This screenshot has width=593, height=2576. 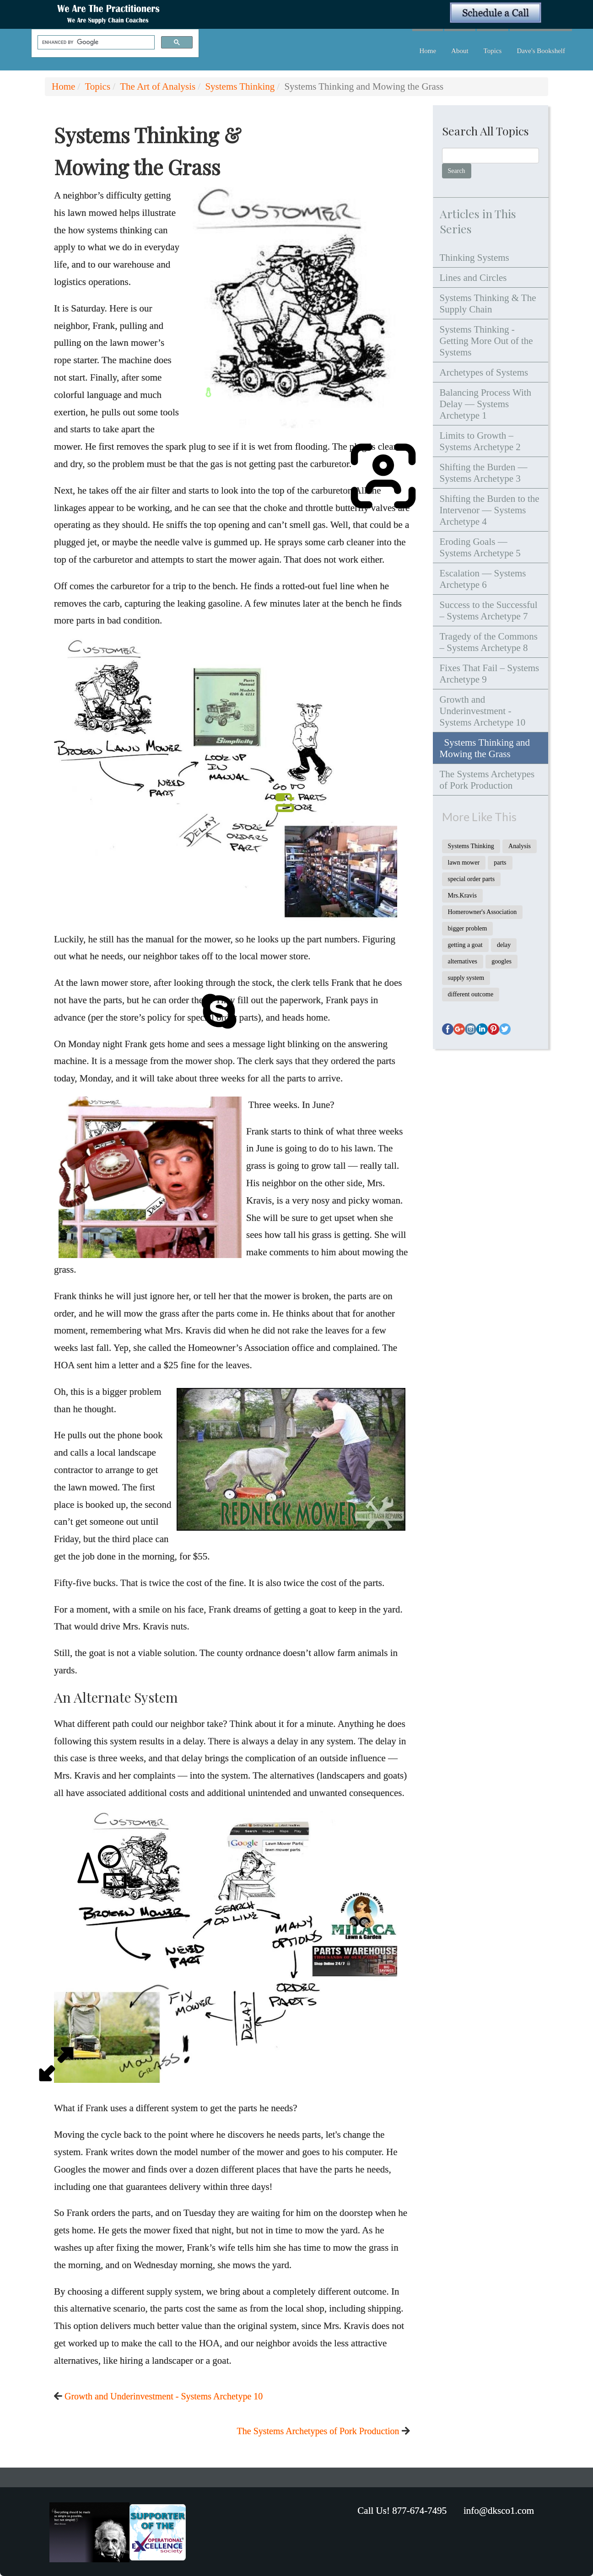 What do you see at coordinates (383, 476) in the screenshot?
I see `scan or verify user identity` at bounding box center [383, 476].